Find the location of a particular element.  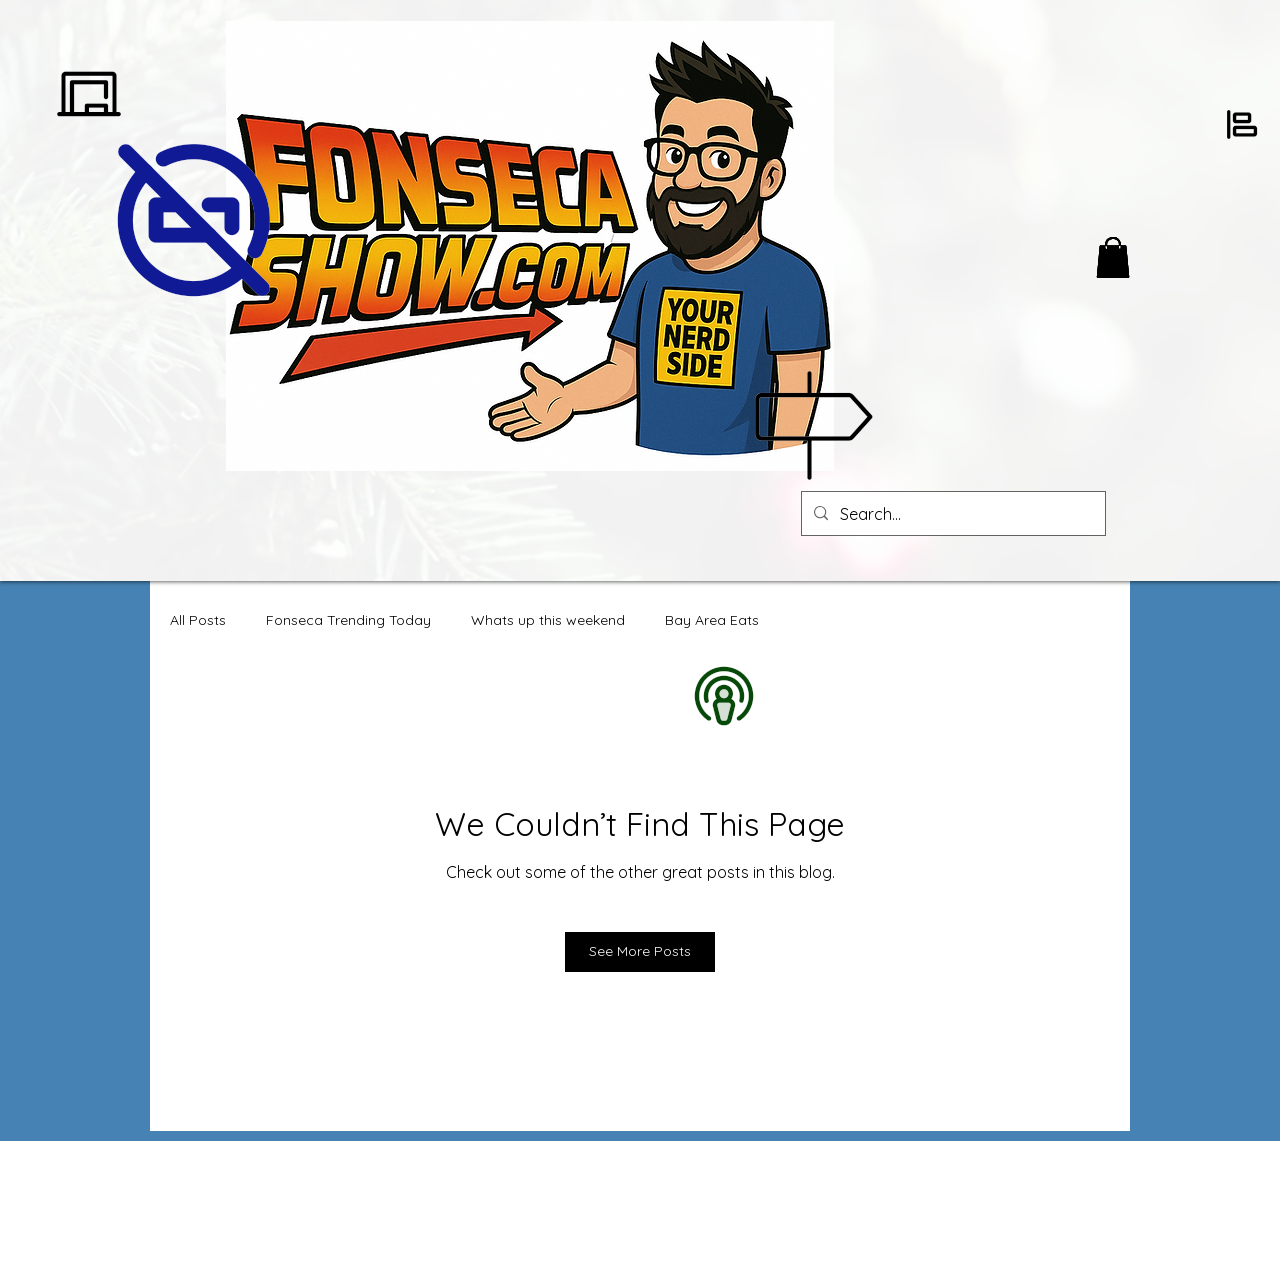

open whiteboard or presentation mode is located at coordinates (89, 95).